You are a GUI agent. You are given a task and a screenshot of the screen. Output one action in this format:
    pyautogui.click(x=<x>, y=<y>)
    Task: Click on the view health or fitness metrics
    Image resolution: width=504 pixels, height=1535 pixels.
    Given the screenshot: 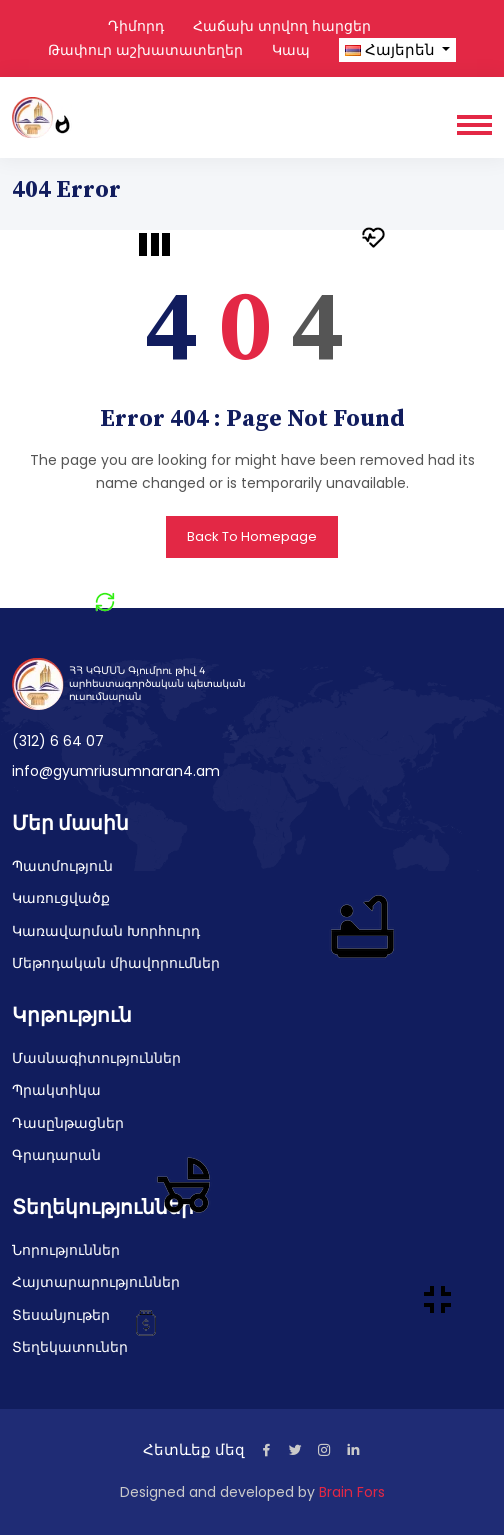 What is the action you would take?
    pyautogui.click(x=373, y=236)
    